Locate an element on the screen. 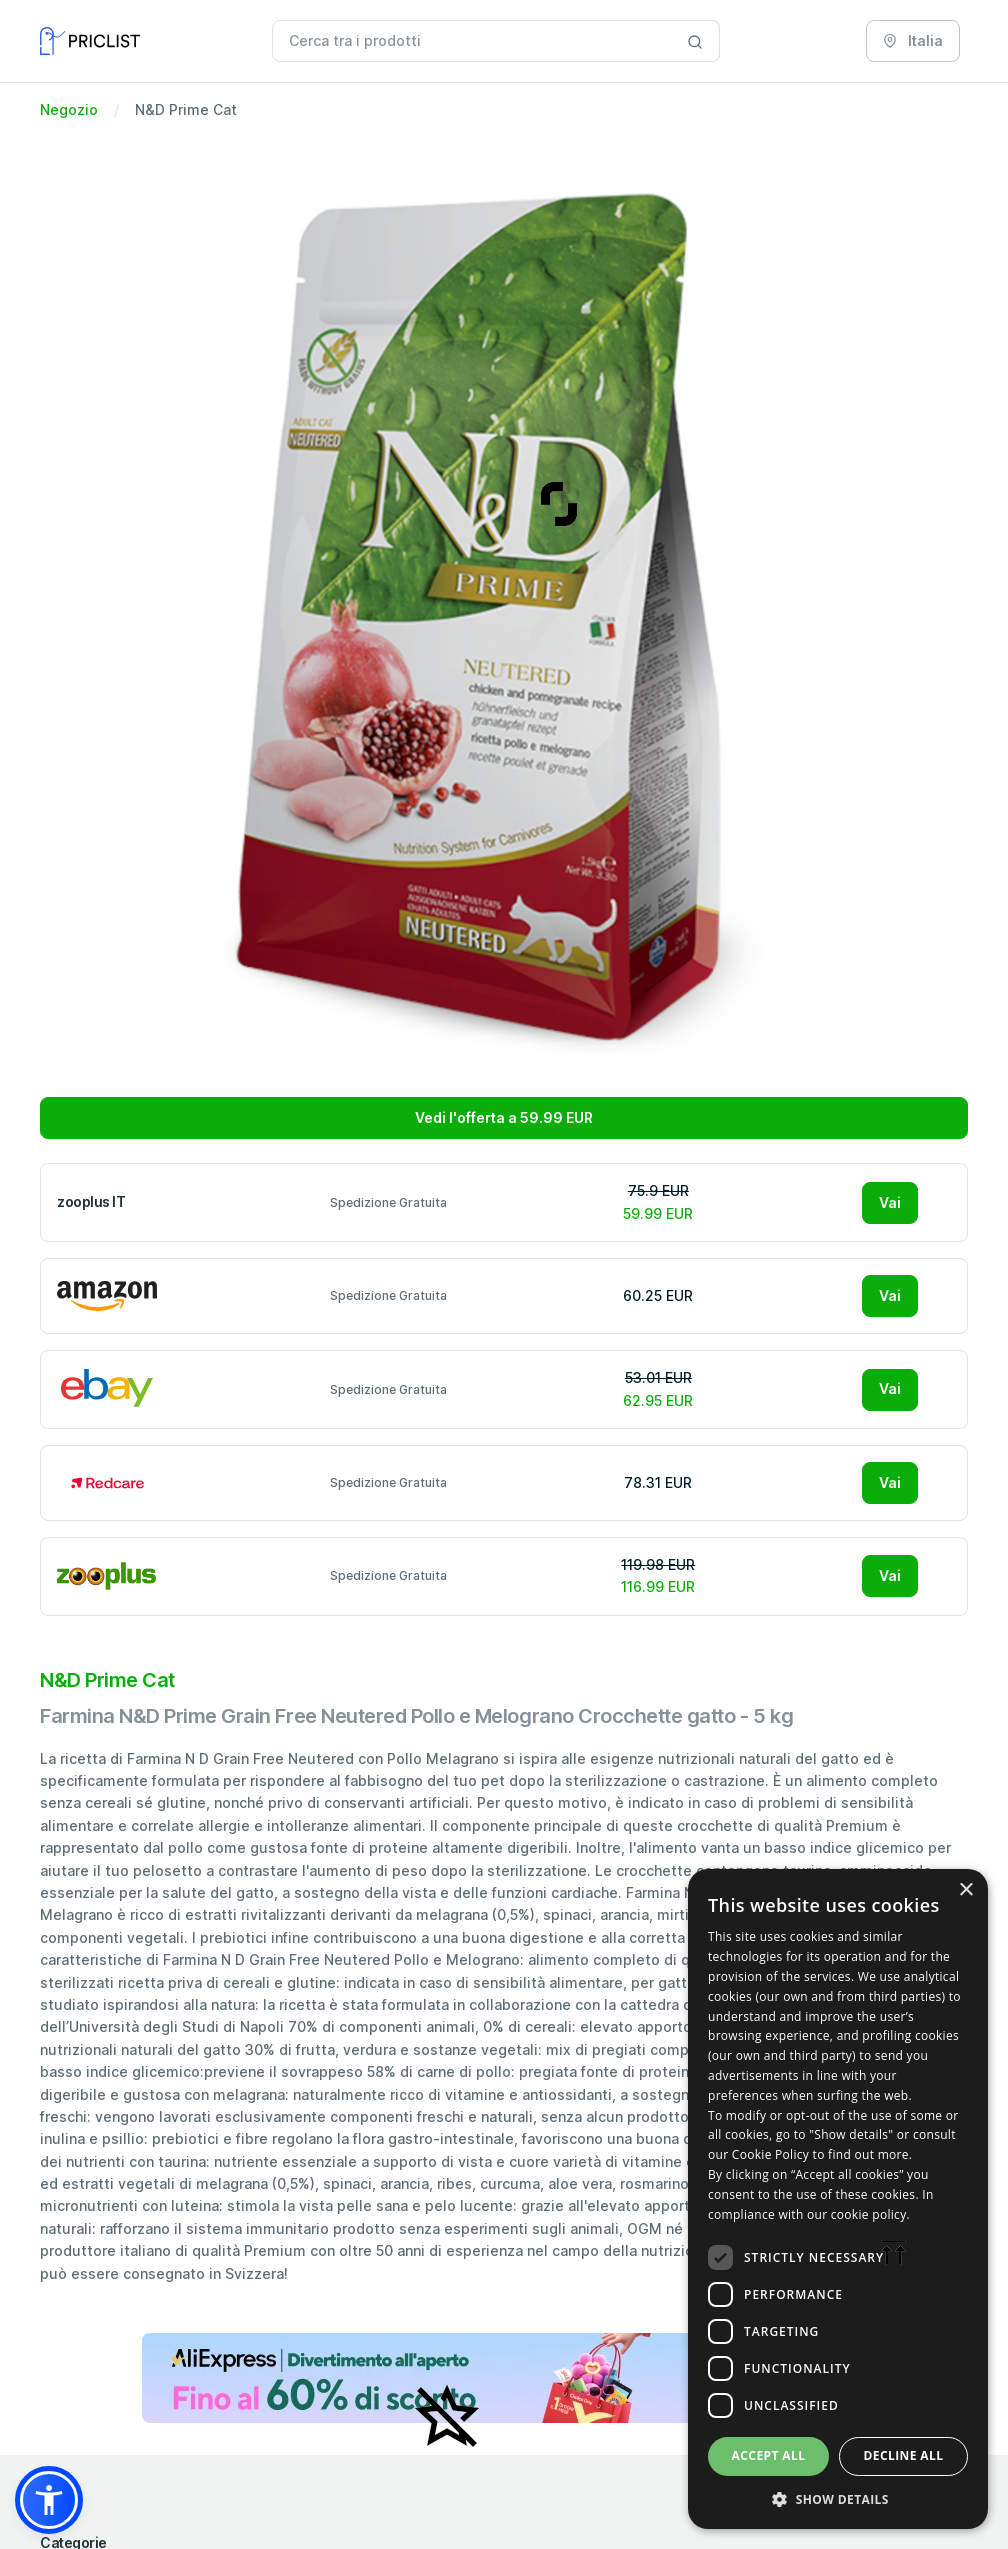  align selected content to the top edge is located at coordinates (893, 2252).